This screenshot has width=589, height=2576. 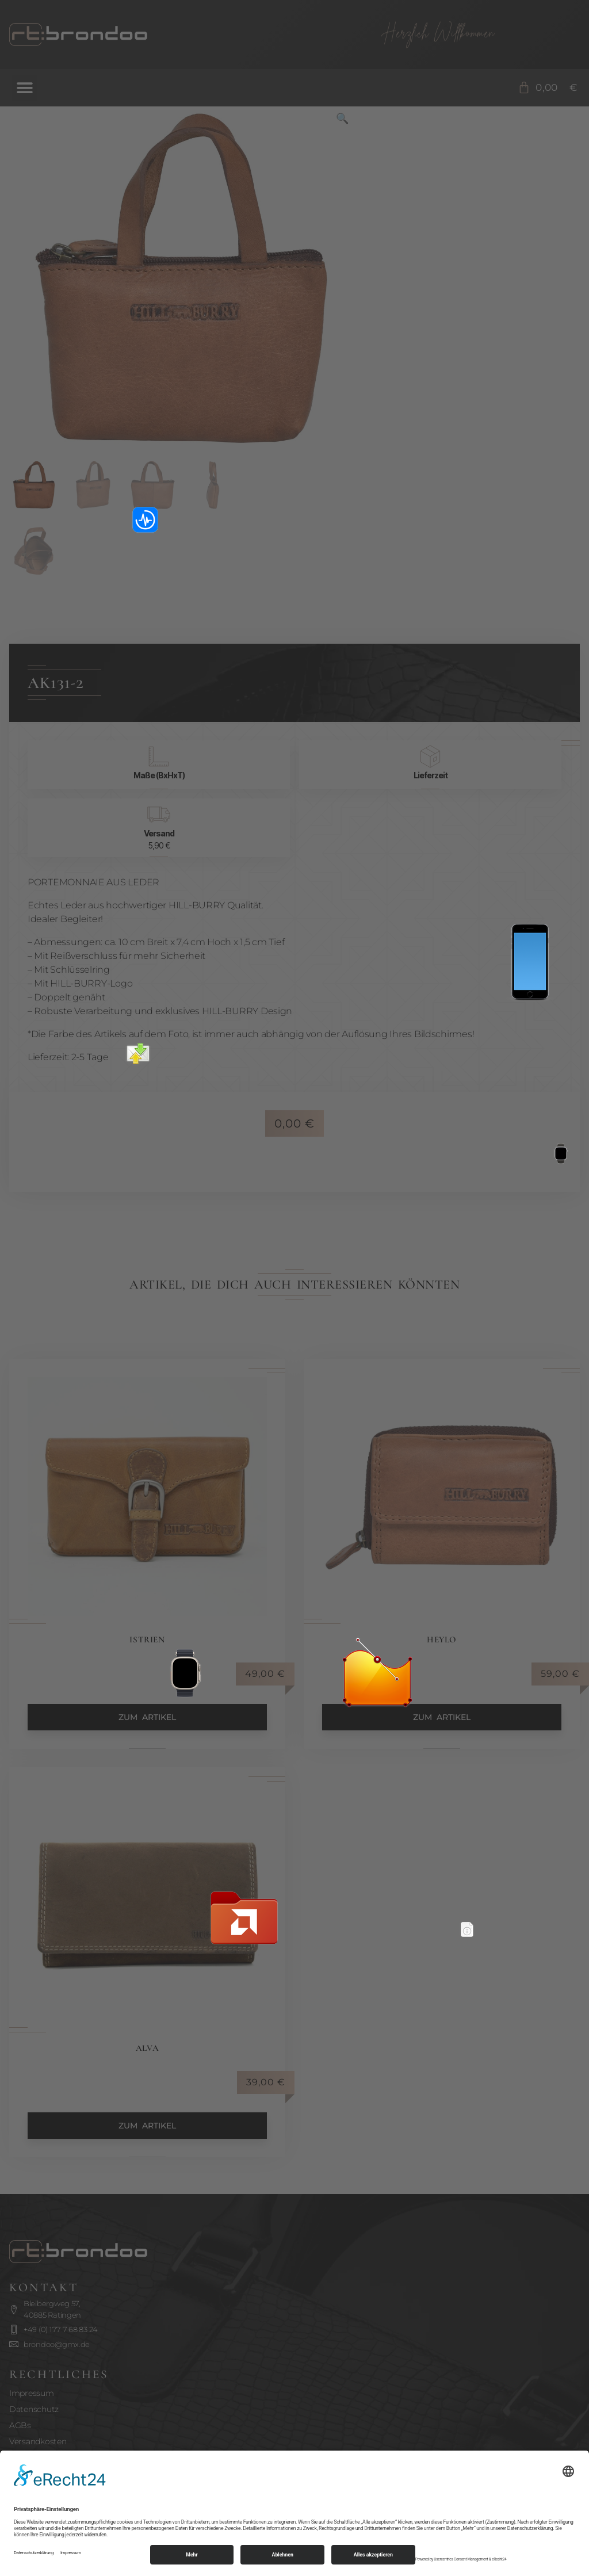 I want to click on apple watch series 10 device icon, so click(x=561, y=1153).